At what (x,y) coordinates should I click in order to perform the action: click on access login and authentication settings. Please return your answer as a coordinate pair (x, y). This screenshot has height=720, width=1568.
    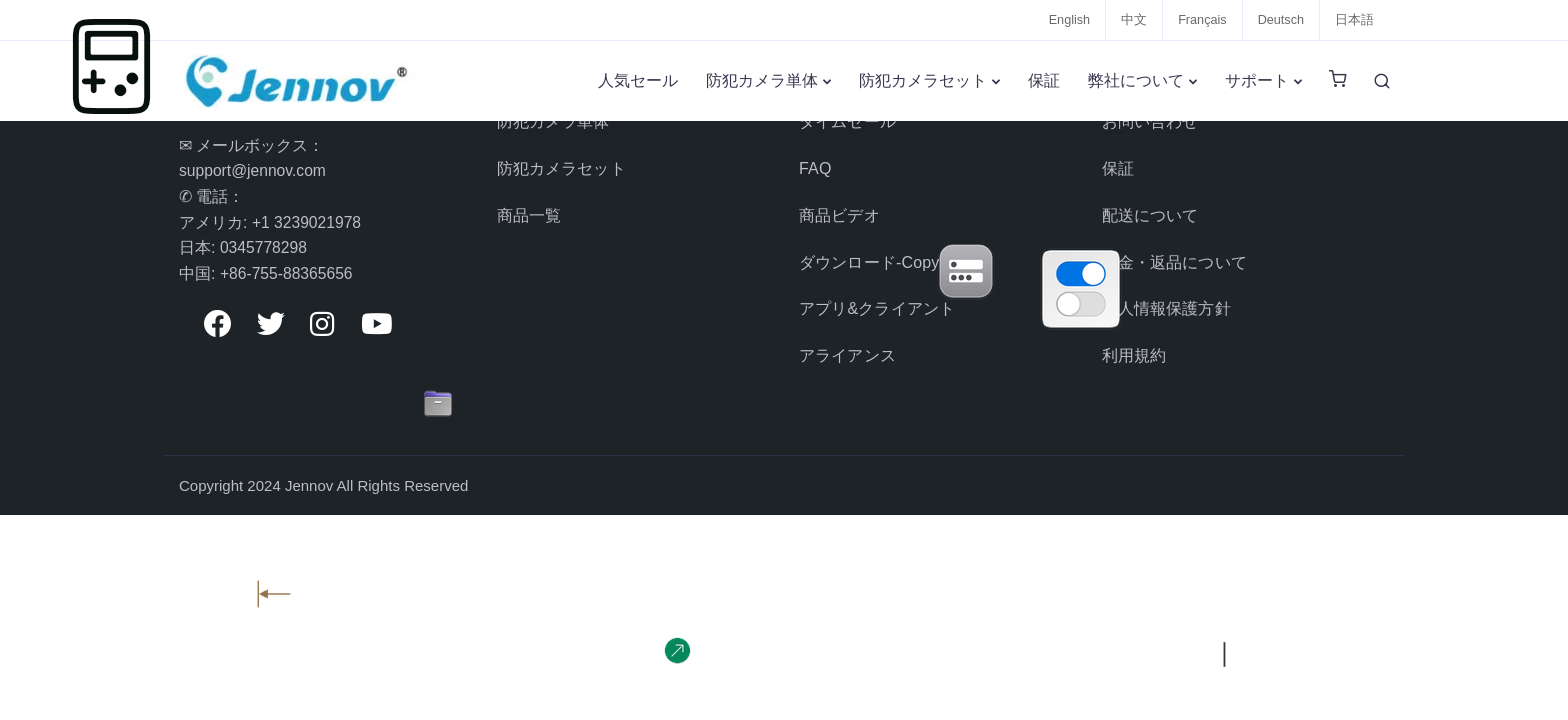
    Looking at the image, I should click on (966, 272).